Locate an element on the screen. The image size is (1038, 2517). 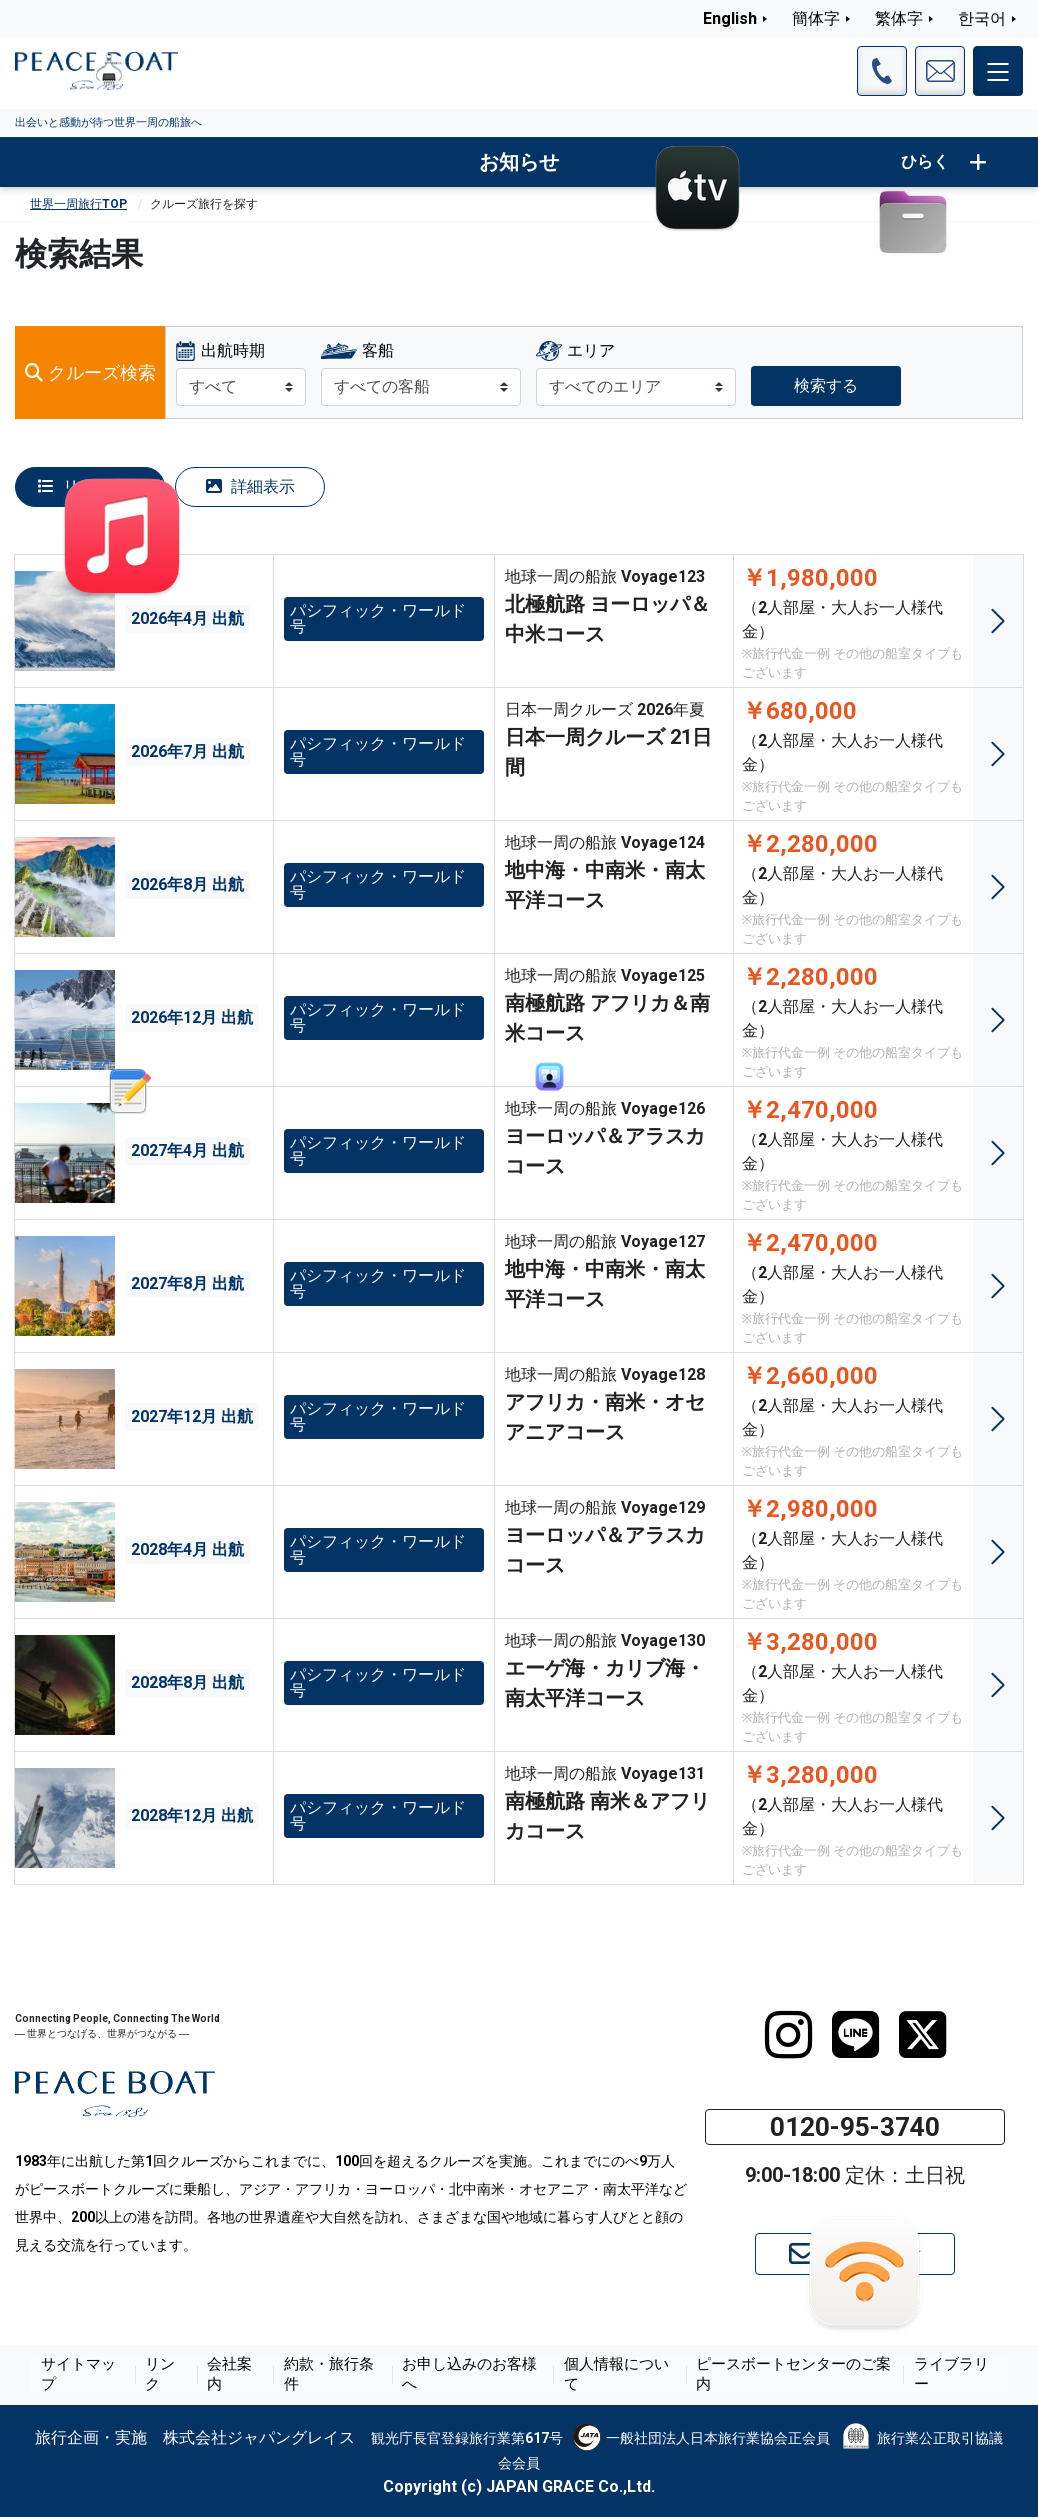
open Apple Music app is located at coordinates (122, 536).